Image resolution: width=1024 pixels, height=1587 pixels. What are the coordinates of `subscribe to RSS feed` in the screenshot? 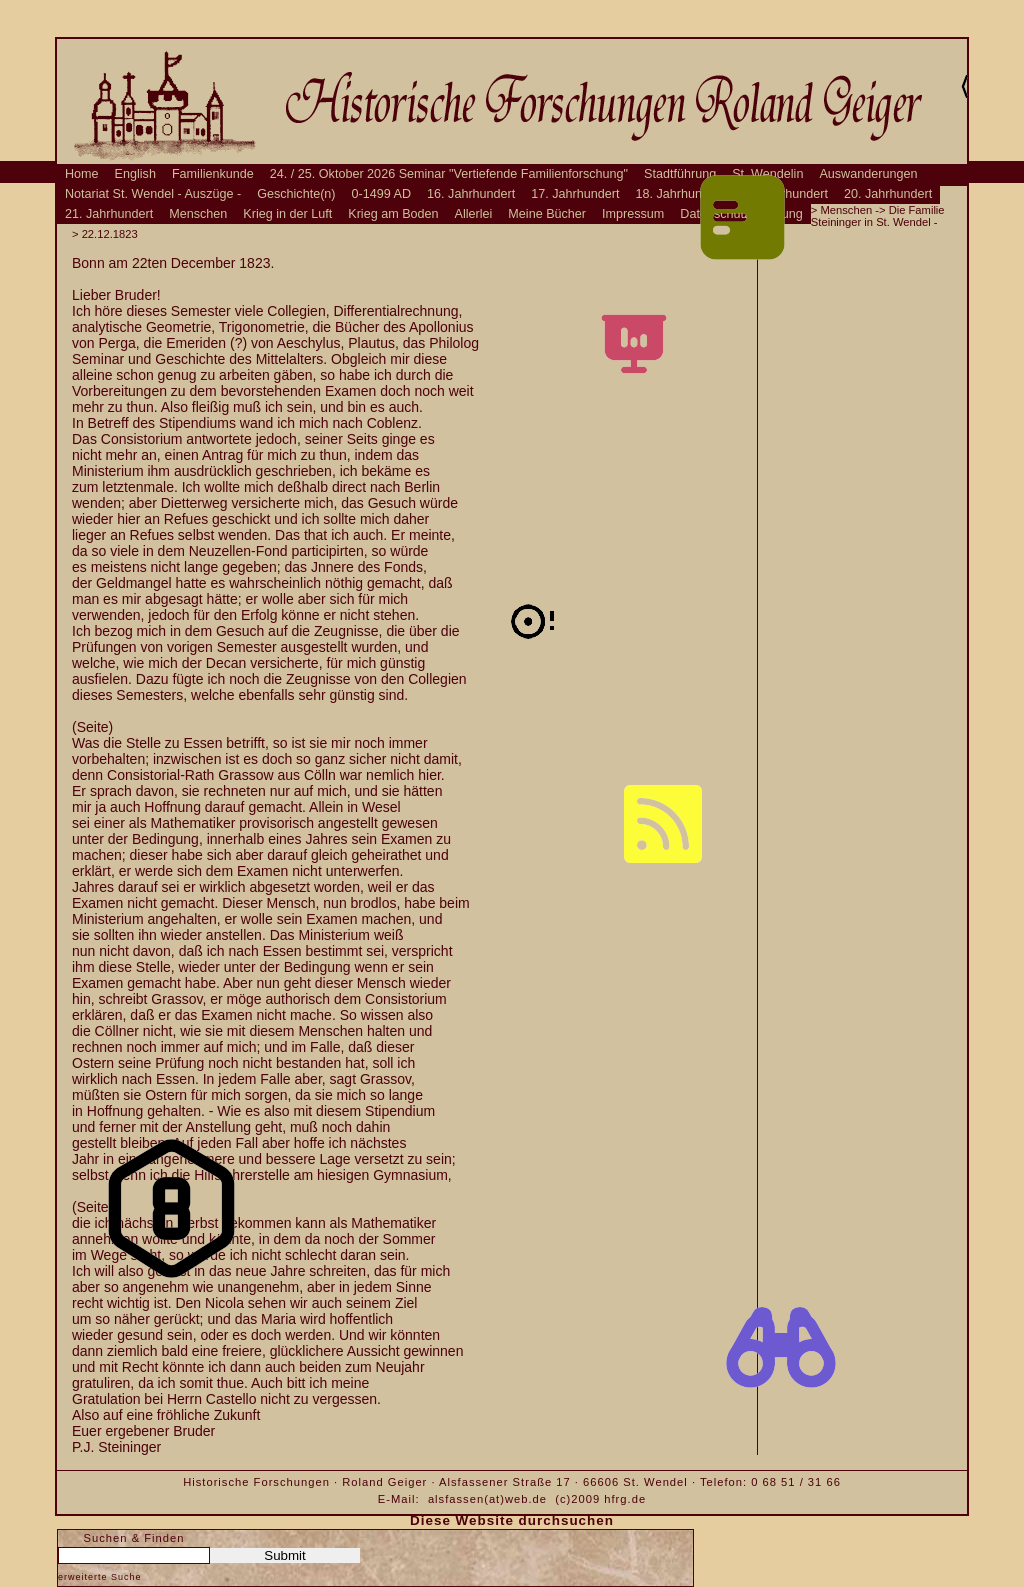 It's located at (663, 824).